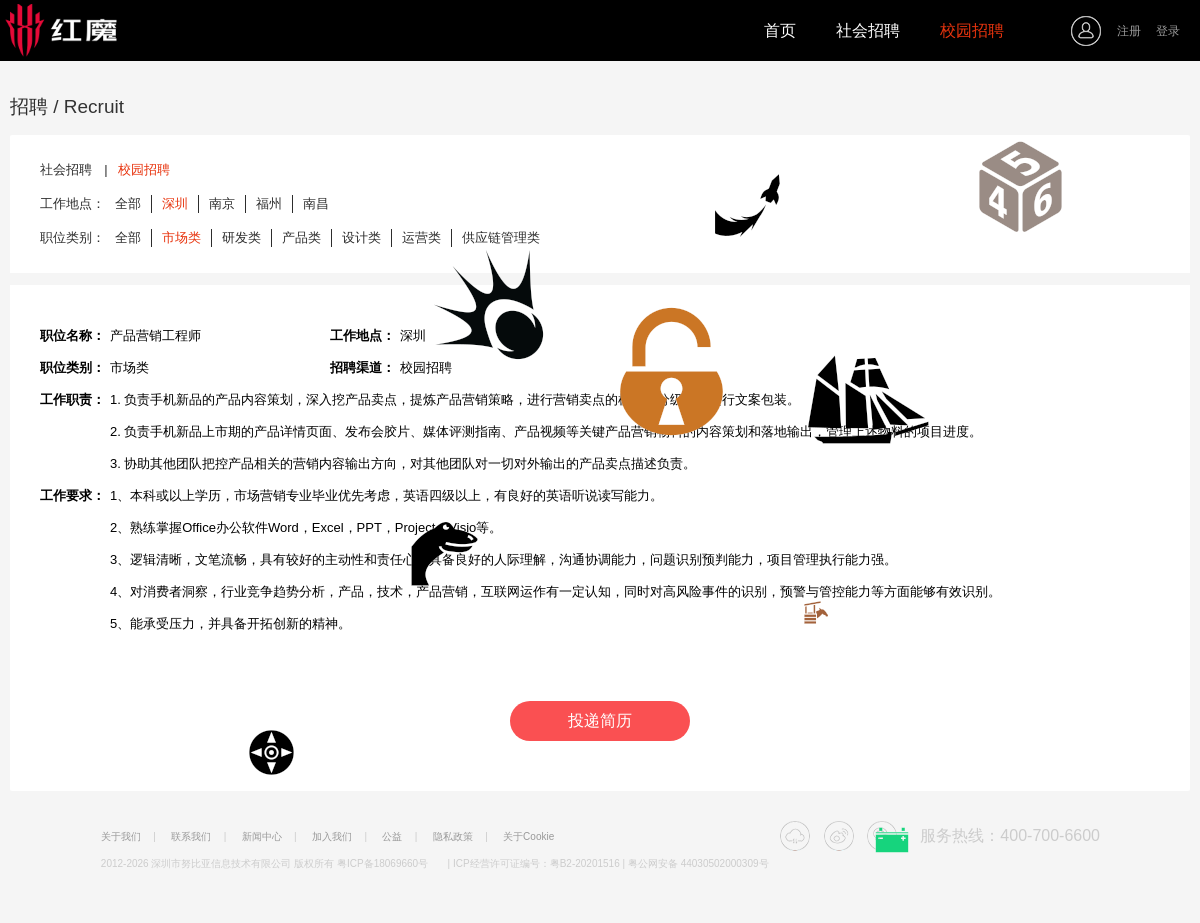 The height and width of the screenshot is (923, 1200). Describe the element at coordinates (747, 203) in the screenshot. I see `launch or deploy an application` at that location.